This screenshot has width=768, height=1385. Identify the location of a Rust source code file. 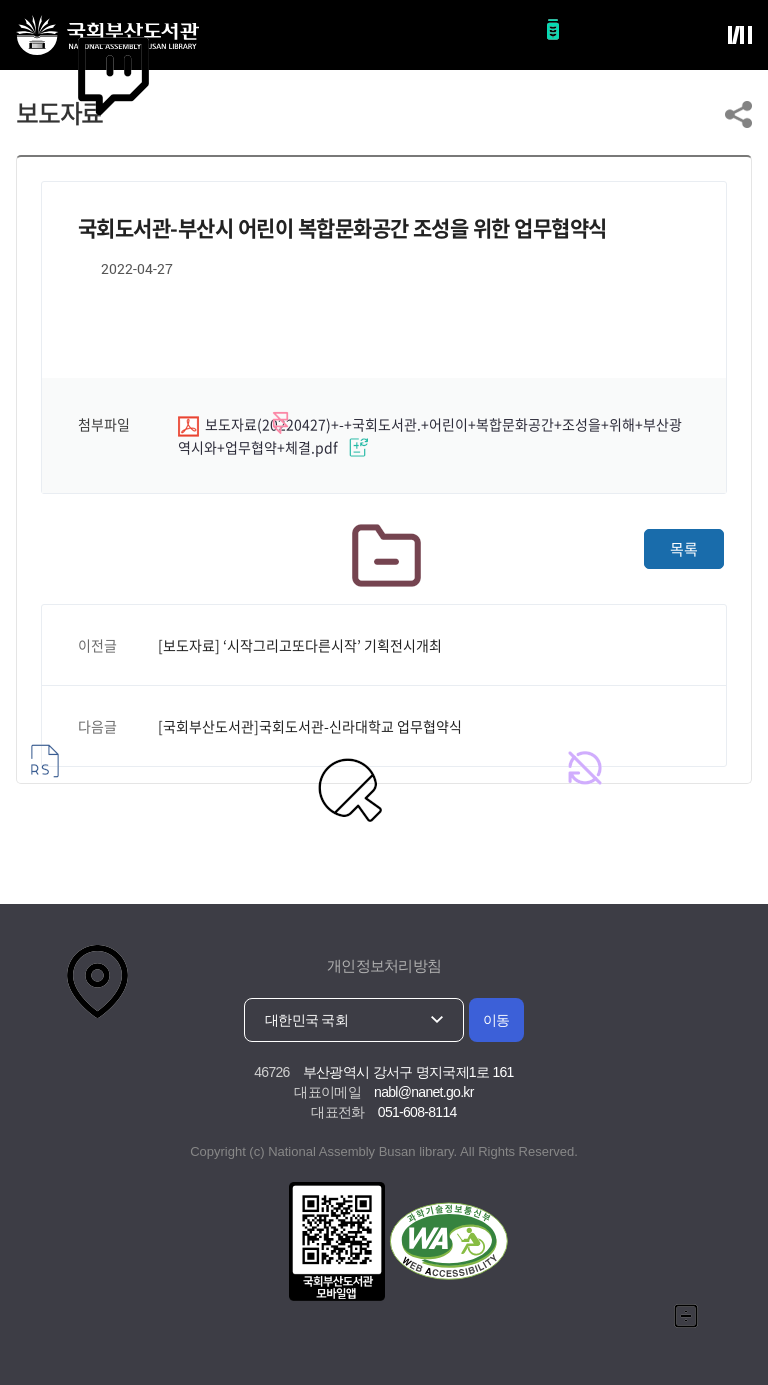
(45, 761).